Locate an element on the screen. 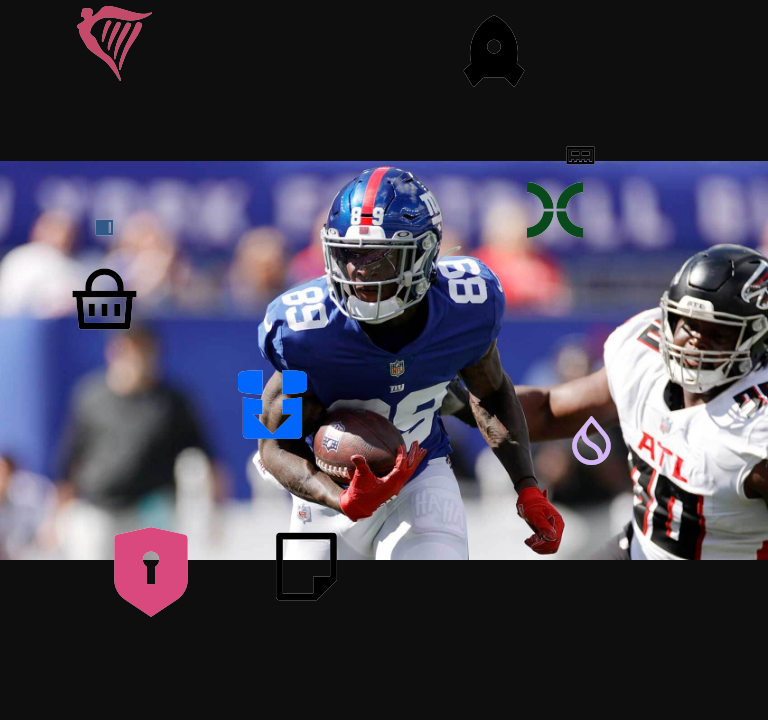 Image resolution: width=768 pixels, height=720 pixels. open transmission torrent client is located at coordinates (272, 404).